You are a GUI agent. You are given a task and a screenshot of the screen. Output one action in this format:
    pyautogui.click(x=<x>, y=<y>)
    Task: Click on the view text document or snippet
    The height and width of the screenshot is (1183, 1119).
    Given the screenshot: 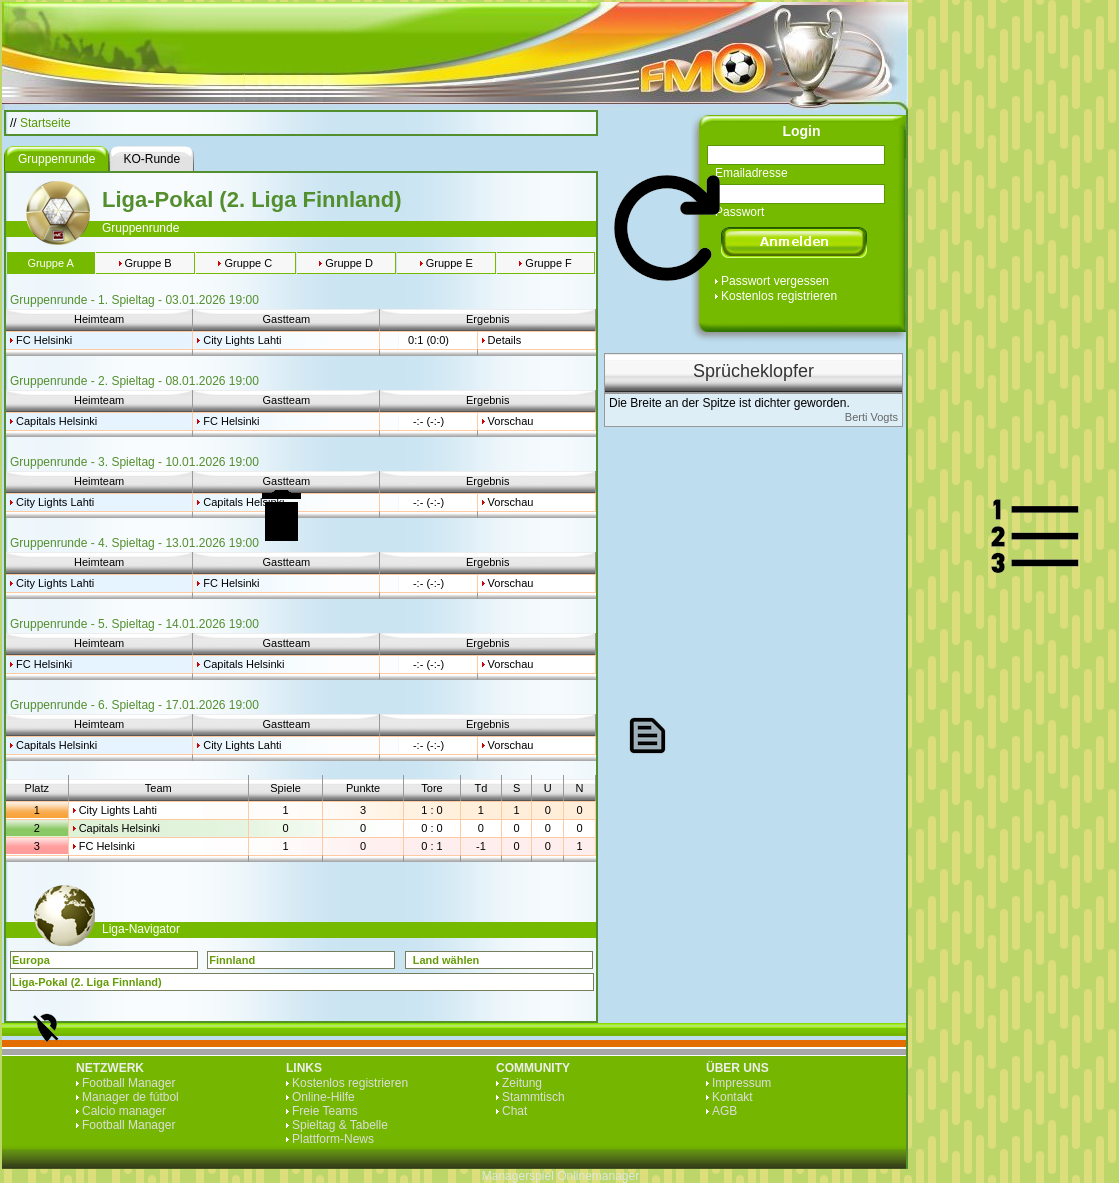 What is the action you would take?
    pyautogui.click(x=647, y=735)
    